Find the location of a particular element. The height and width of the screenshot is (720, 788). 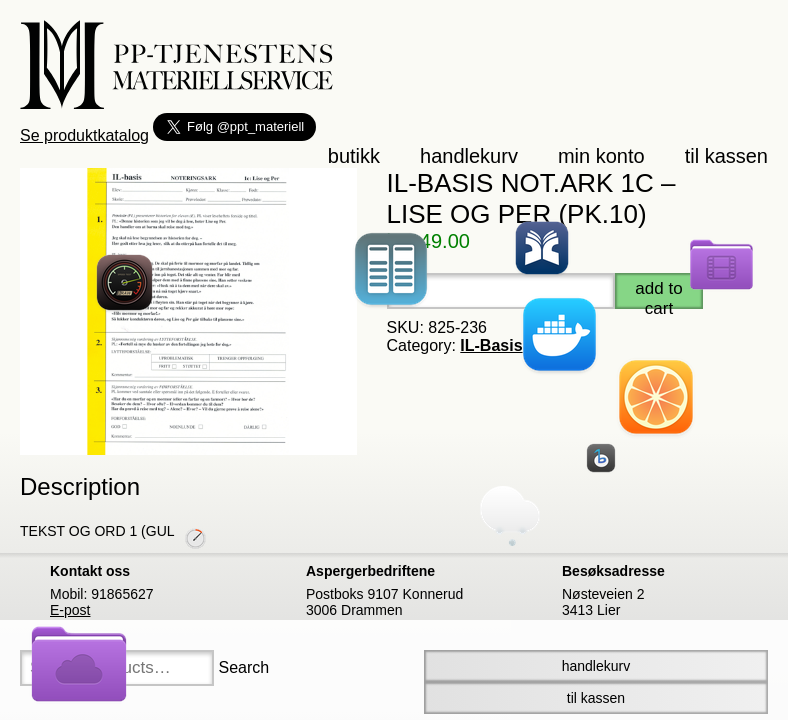

open JabRef reference manager is located at coordinates (542, 248).